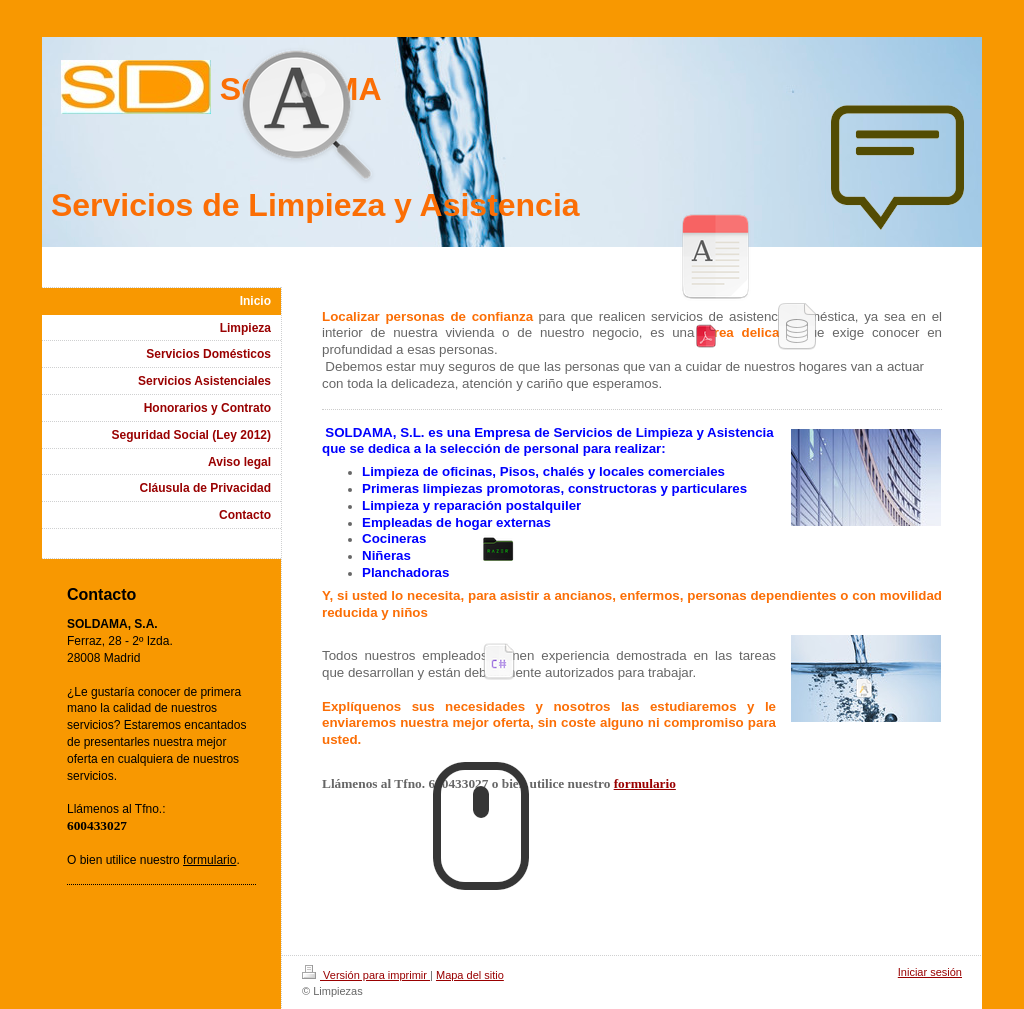 Image resolution: width=1024 pixels, height=1009 pixels. Describe the element at coordinates (481, 826) in the screenshot. I see `access mouse settings` at that location.